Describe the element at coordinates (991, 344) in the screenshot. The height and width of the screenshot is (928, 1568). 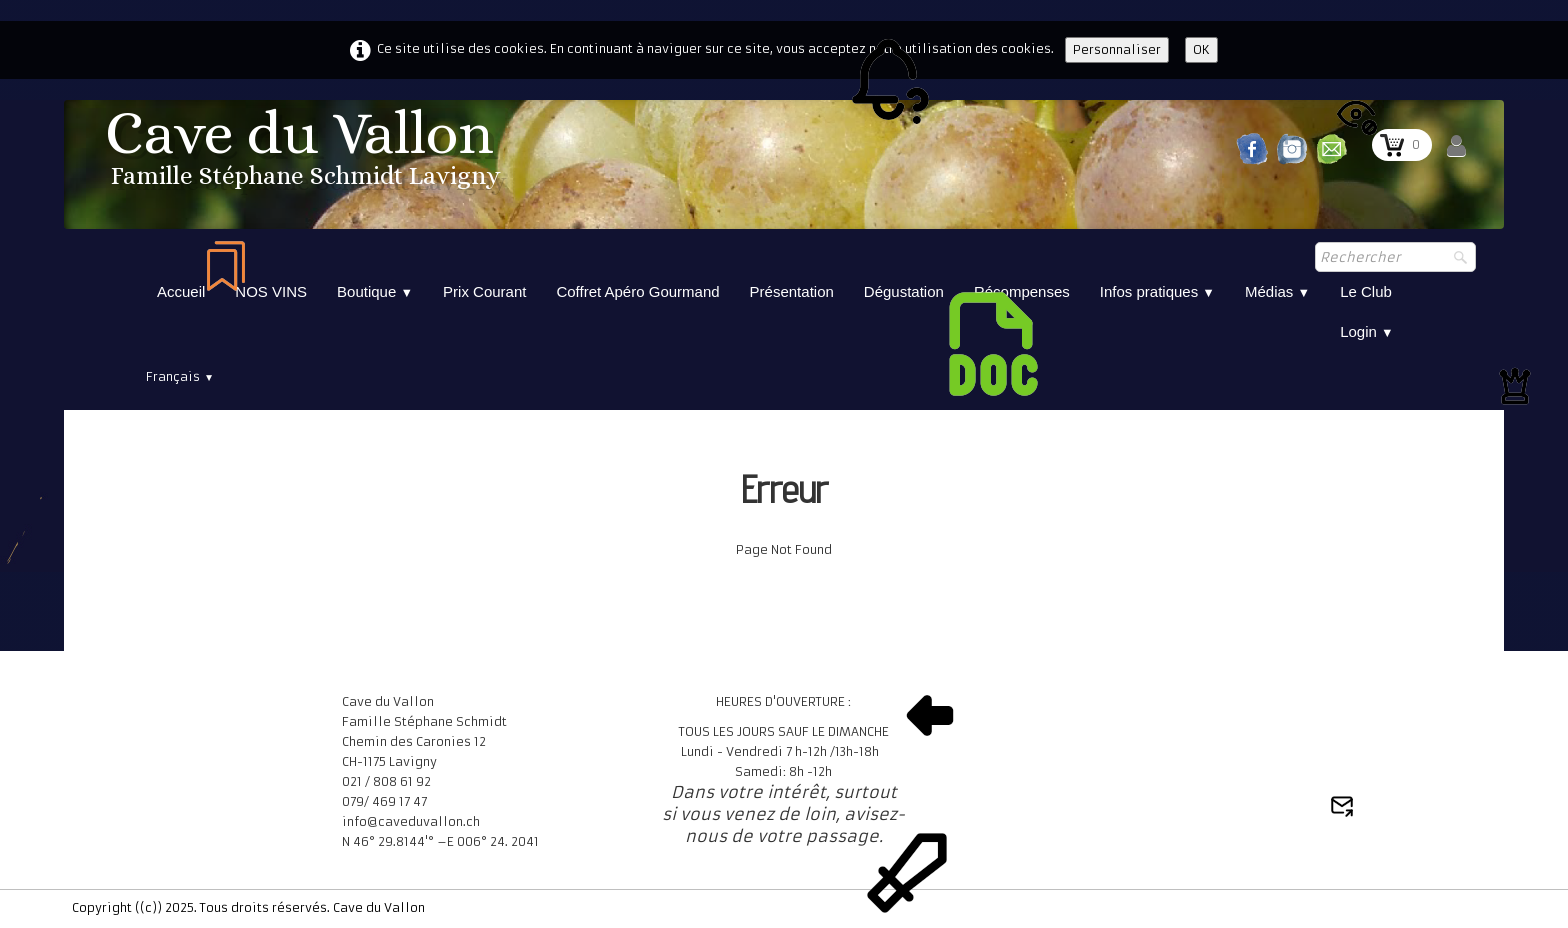
I see `indicates a Word document file type` at that location.